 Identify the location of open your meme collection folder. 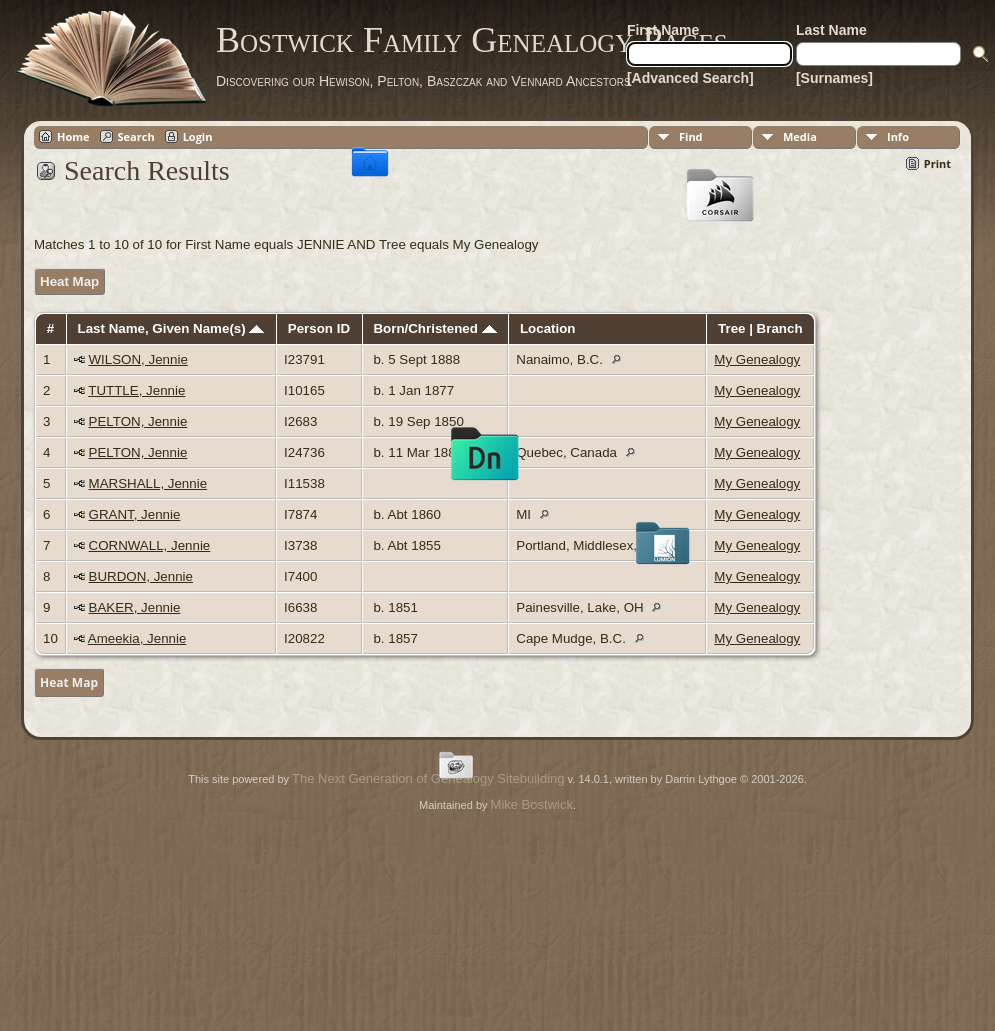
(456, 766).